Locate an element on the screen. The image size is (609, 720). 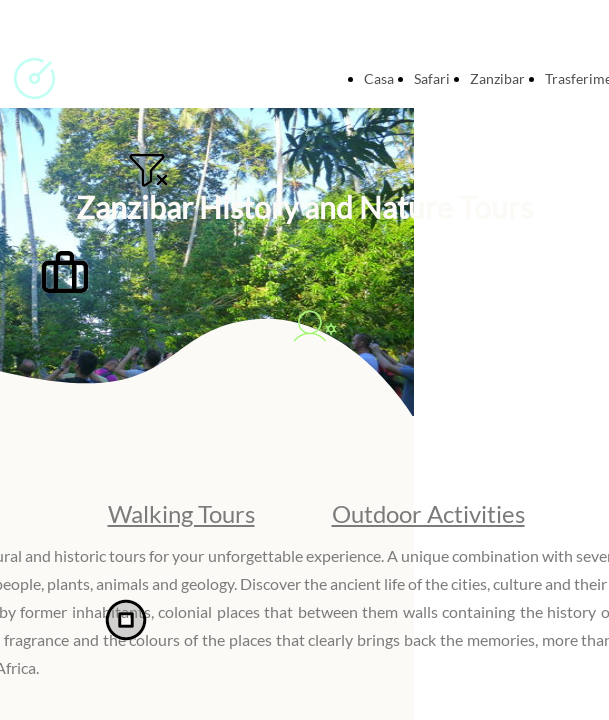
access work or business-related content is located at coordinates (65, 272).